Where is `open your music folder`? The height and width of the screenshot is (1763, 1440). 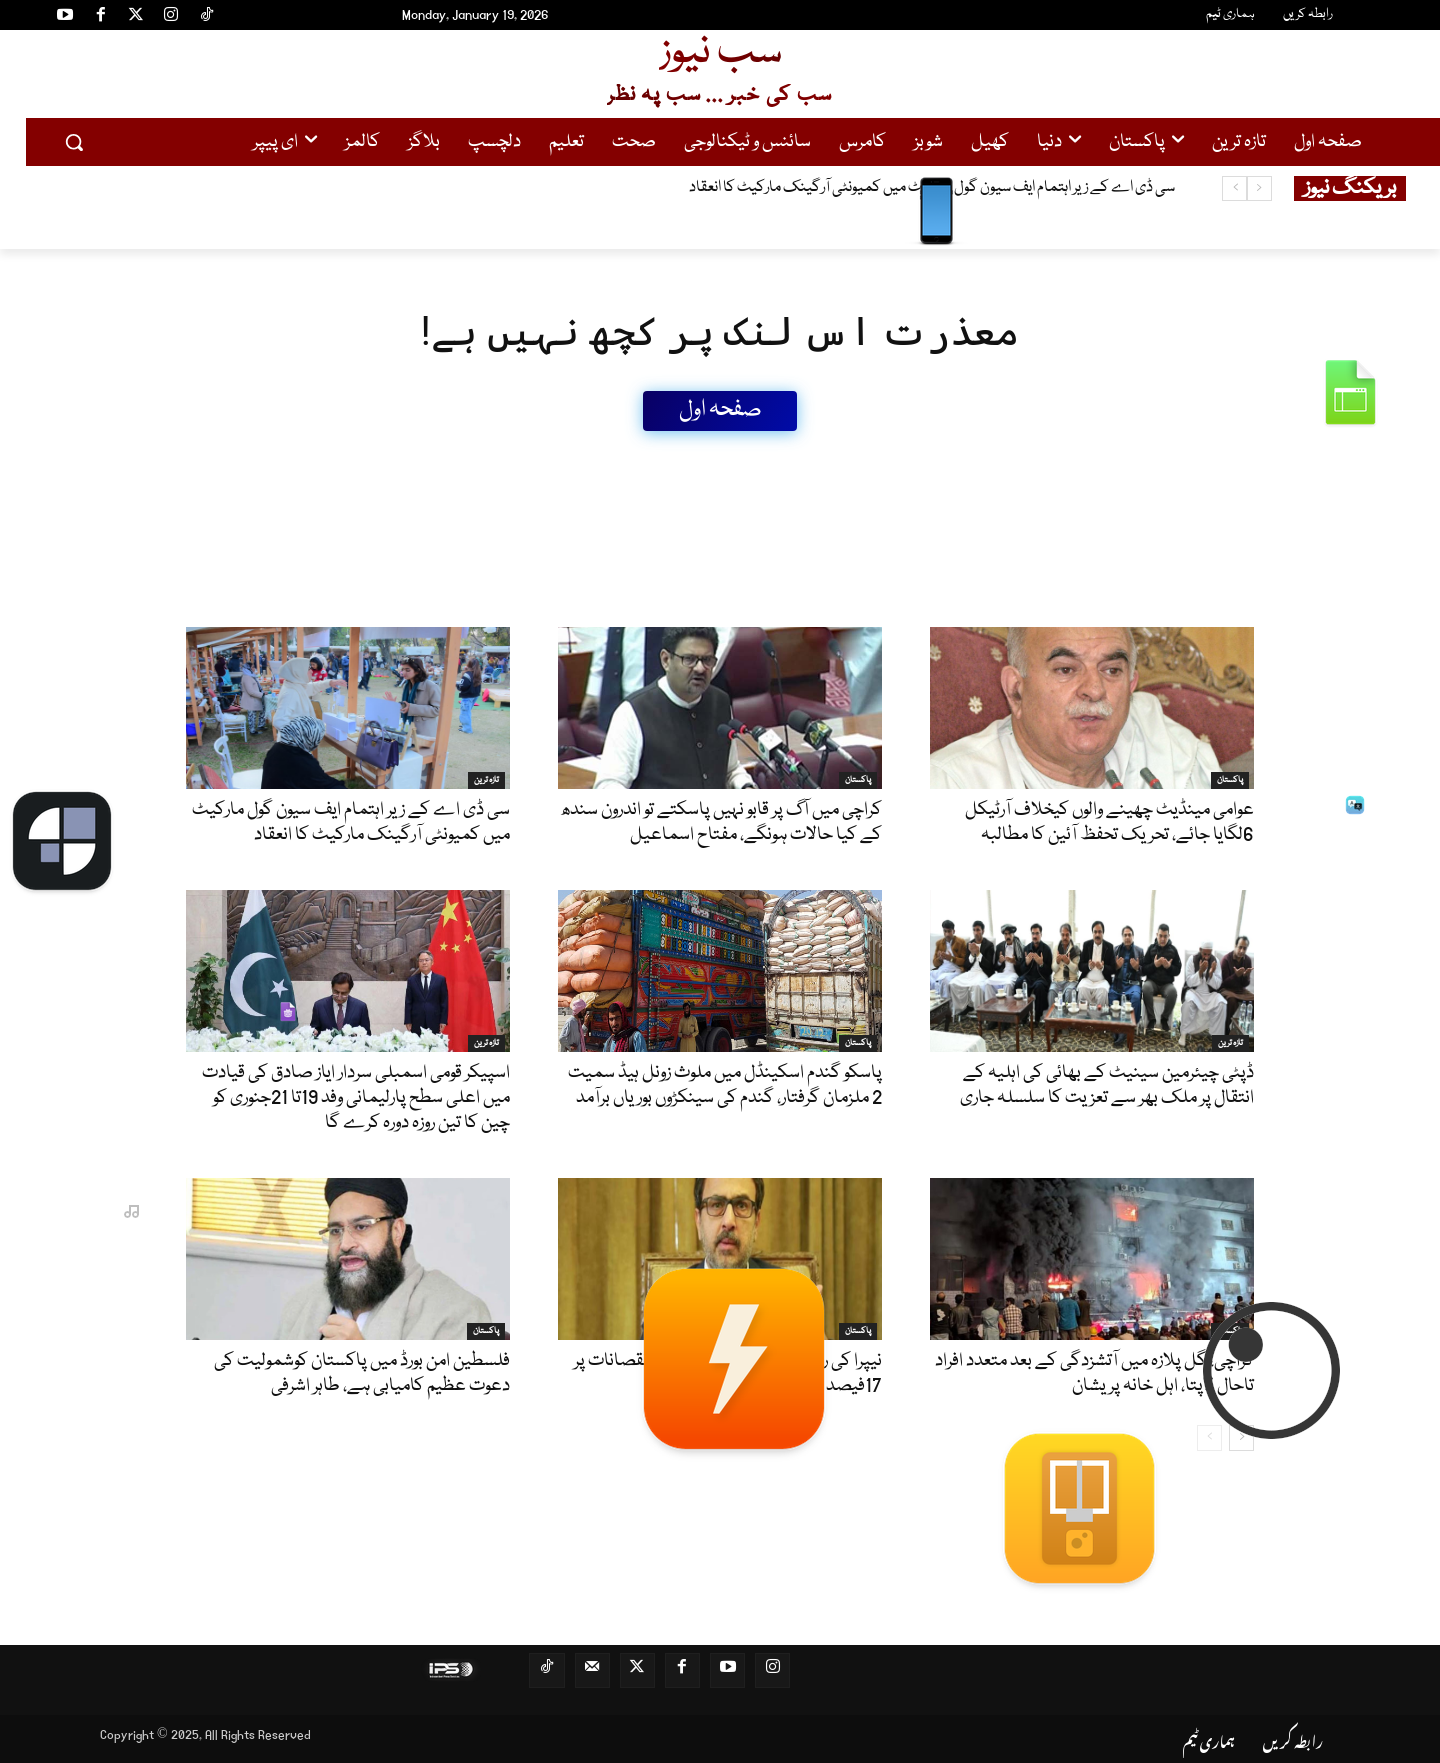
open your music folder is located at coordinates (132, 1211).